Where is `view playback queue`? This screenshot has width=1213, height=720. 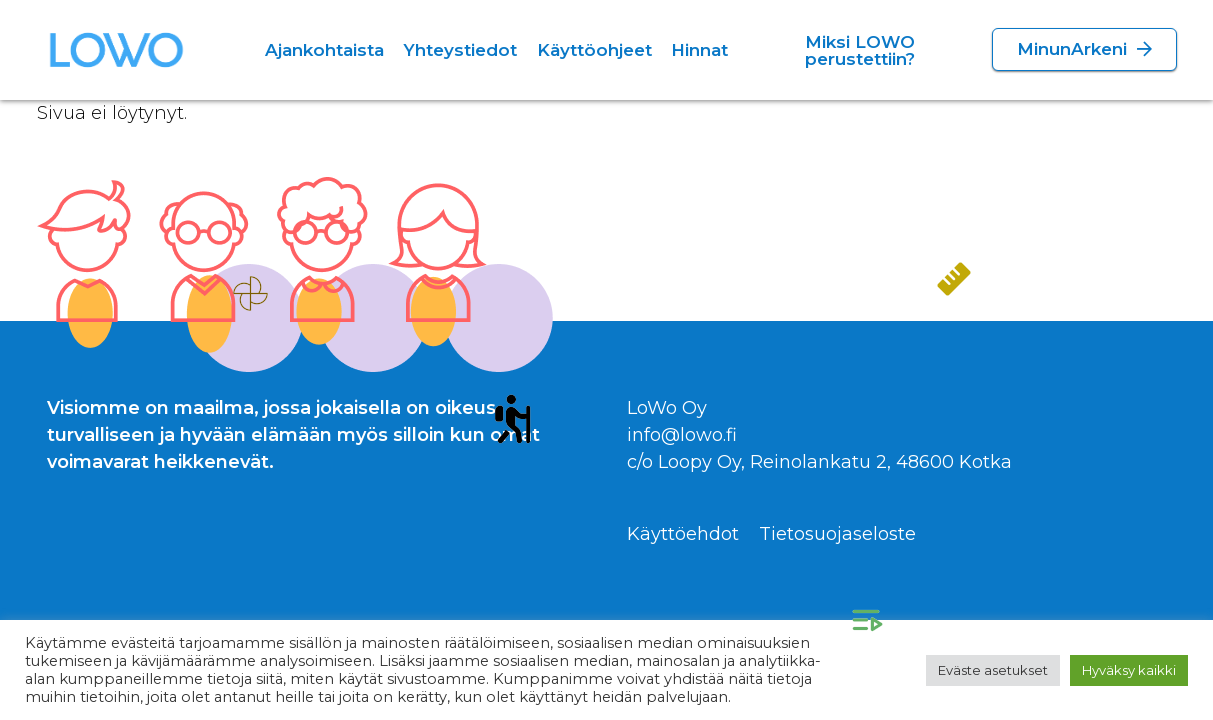 view playback queue is located at coordinates (866, 620).